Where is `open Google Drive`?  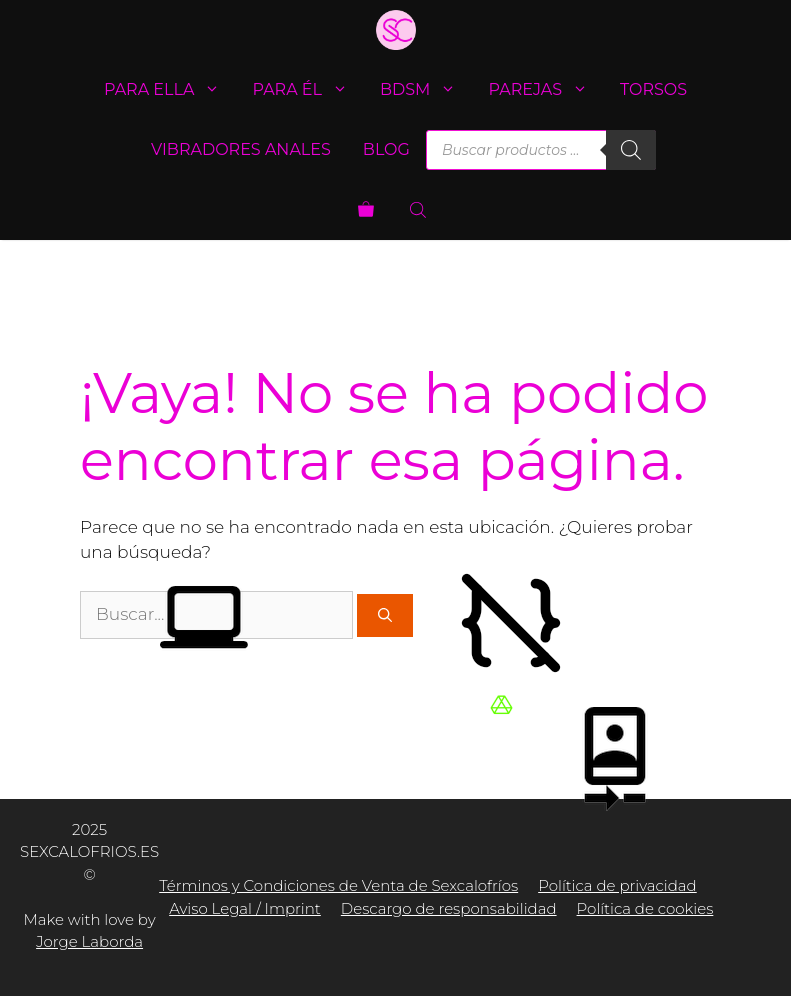 open Google Drive is located at coordinates (501, 705).